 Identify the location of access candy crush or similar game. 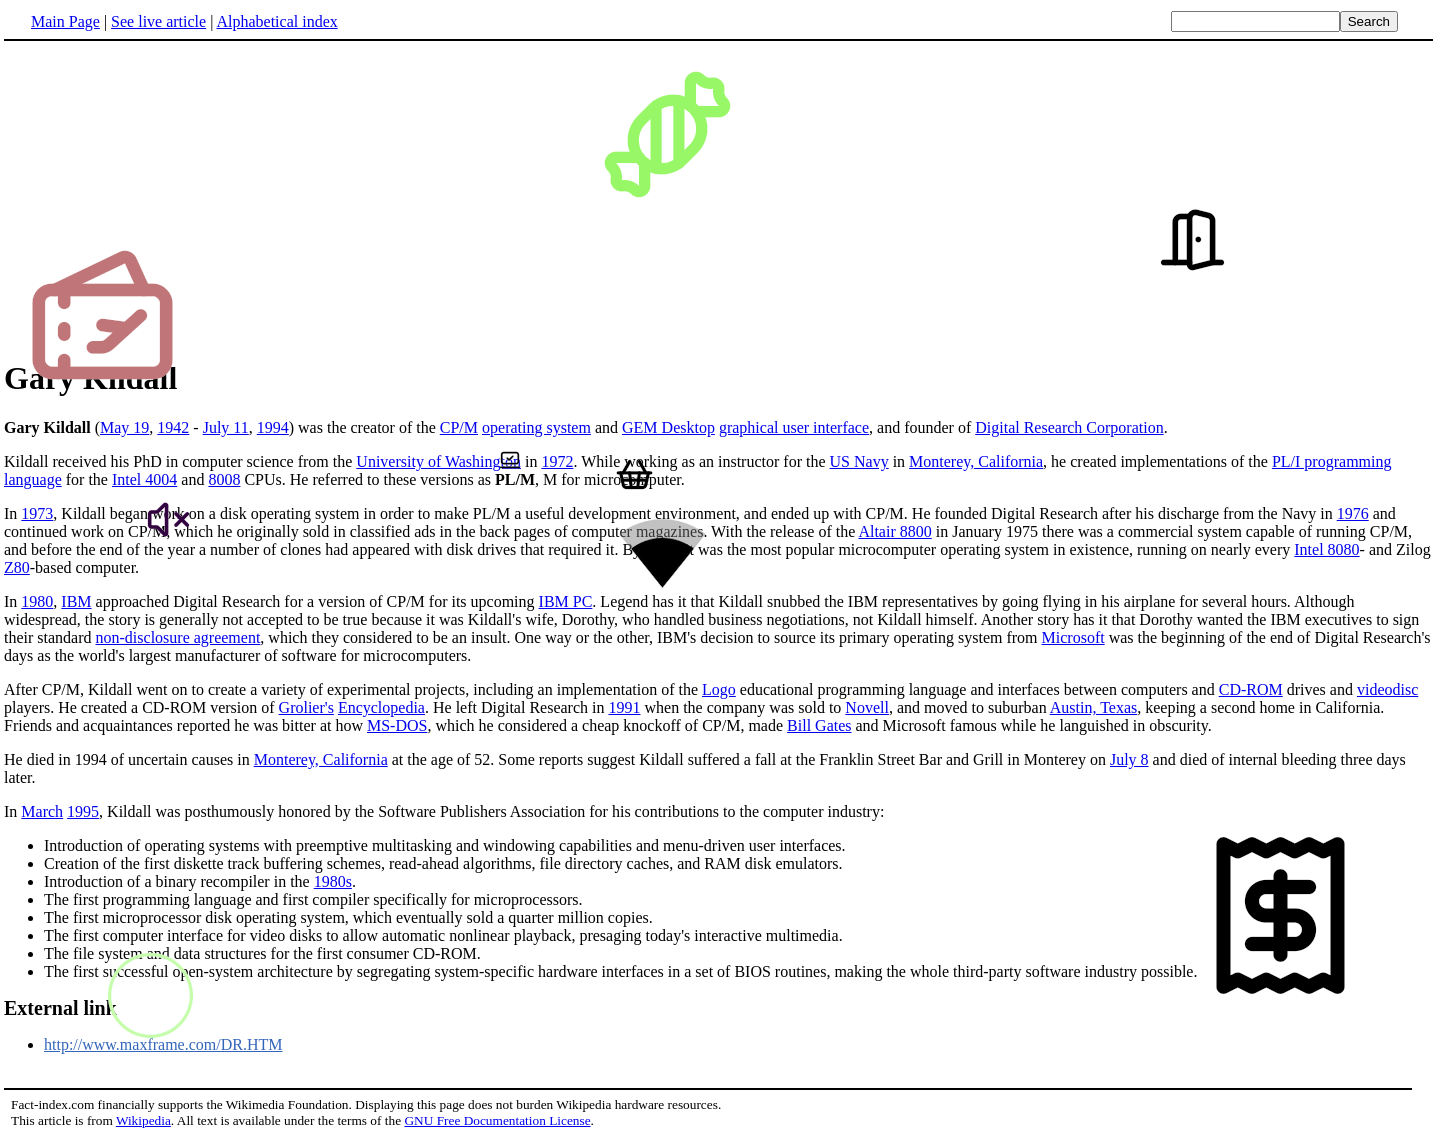
(667, 134).